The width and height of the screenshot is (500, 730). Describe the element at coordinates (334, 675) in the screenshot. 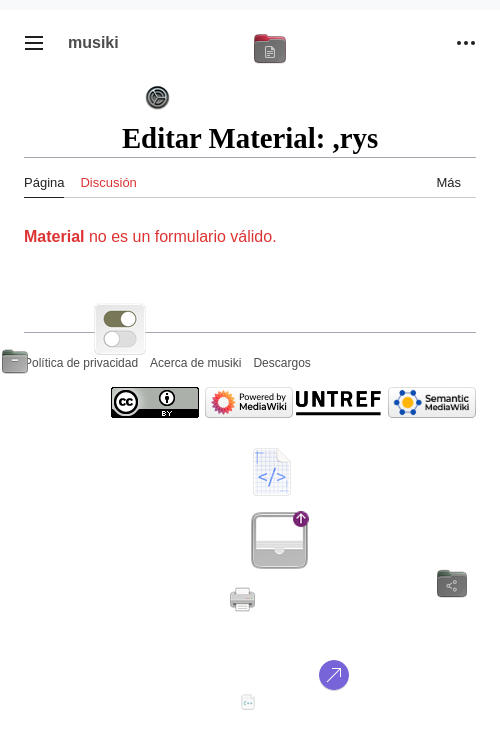

I see `indicates a symbolic link or shortcut to another file` at that location.